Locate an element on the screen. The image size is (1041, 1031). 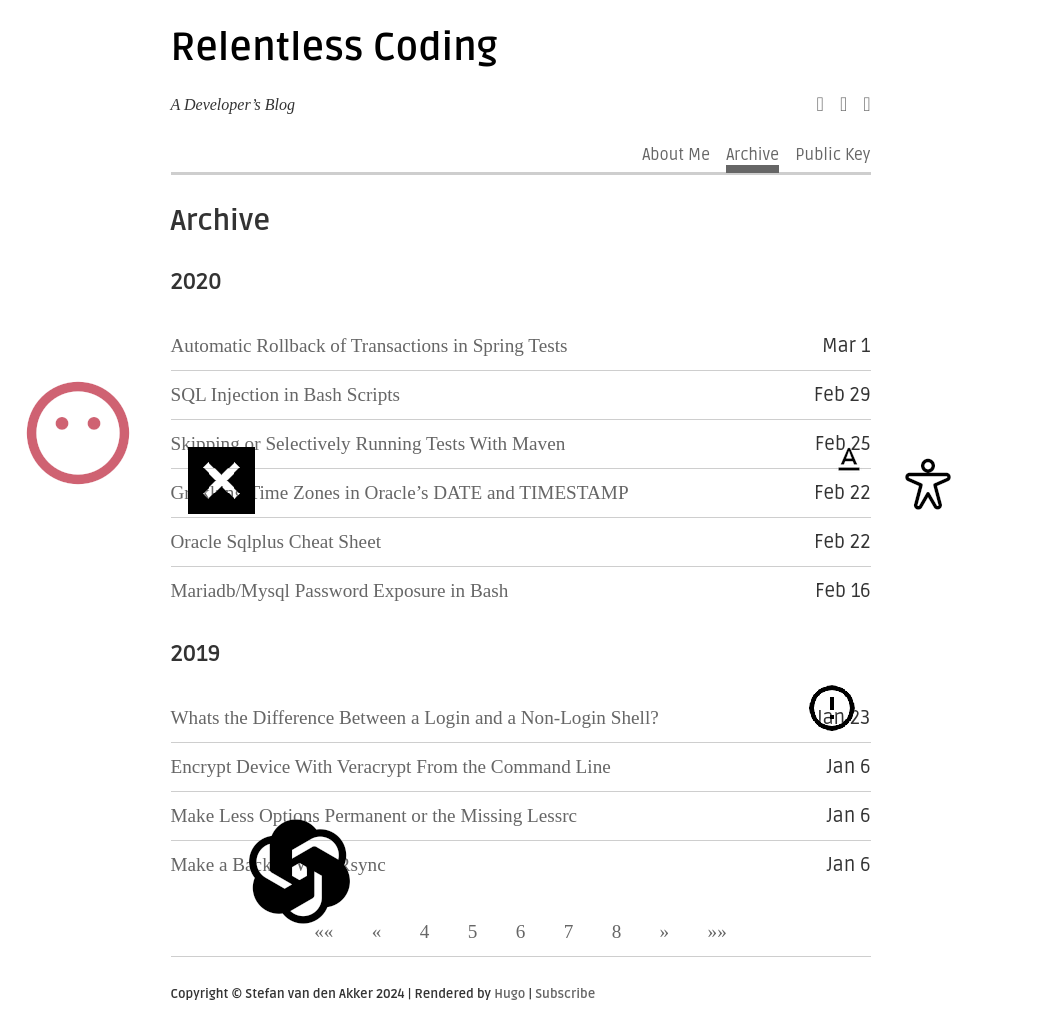
indicates an error or problem has occurred is located at coordinates (832, 708).